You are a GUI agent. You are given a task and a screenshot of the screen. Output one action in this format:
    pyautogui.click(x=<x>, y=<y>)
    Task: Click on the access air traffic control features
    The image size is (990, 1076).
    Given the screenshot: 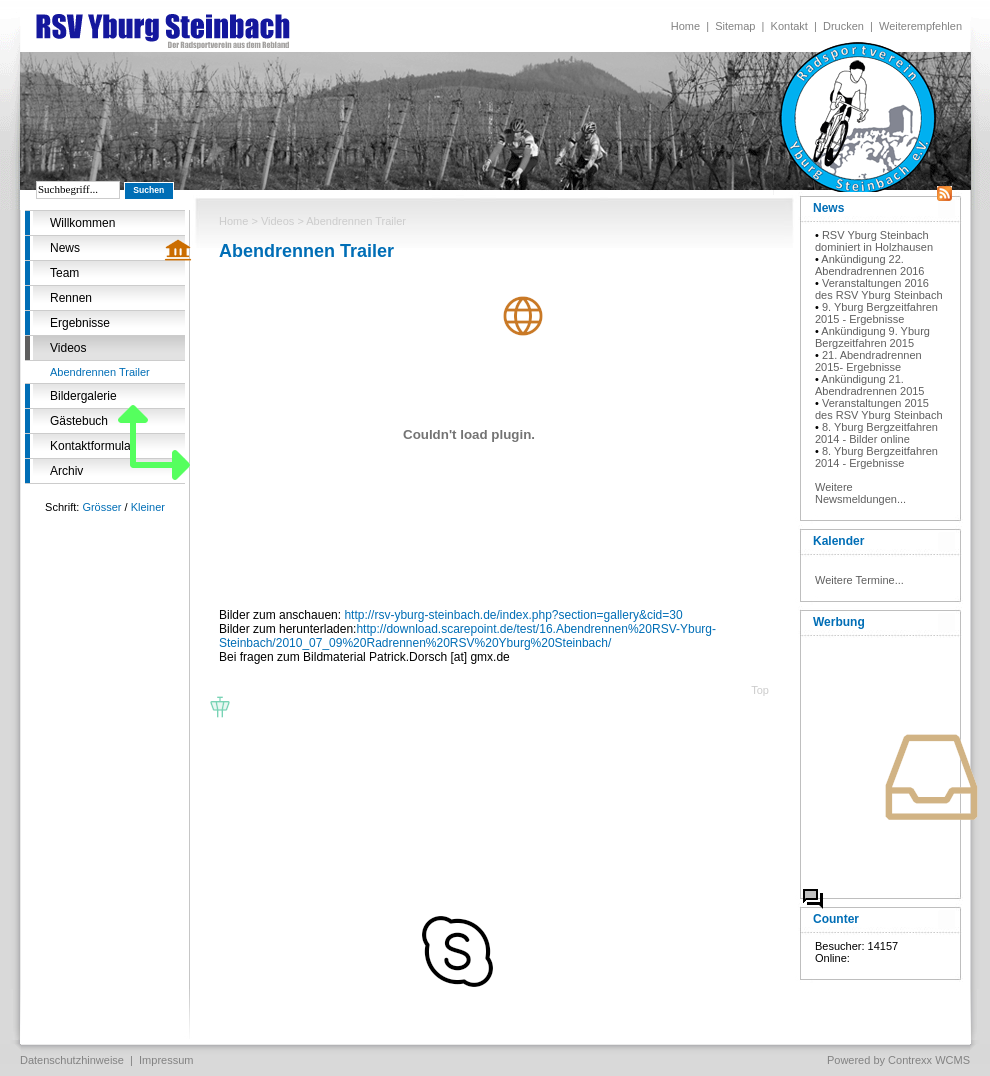 What is the action you would take?
    pyautogui.click(x=220, y=707)
    